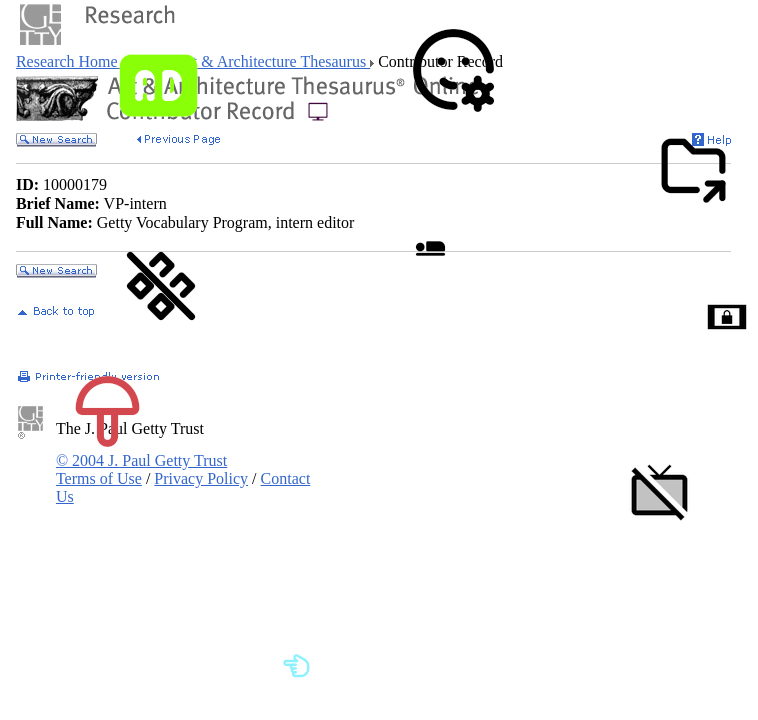 This screenshot has width=758, height=720. I want to click on share a folder with others, so click(693, 167).